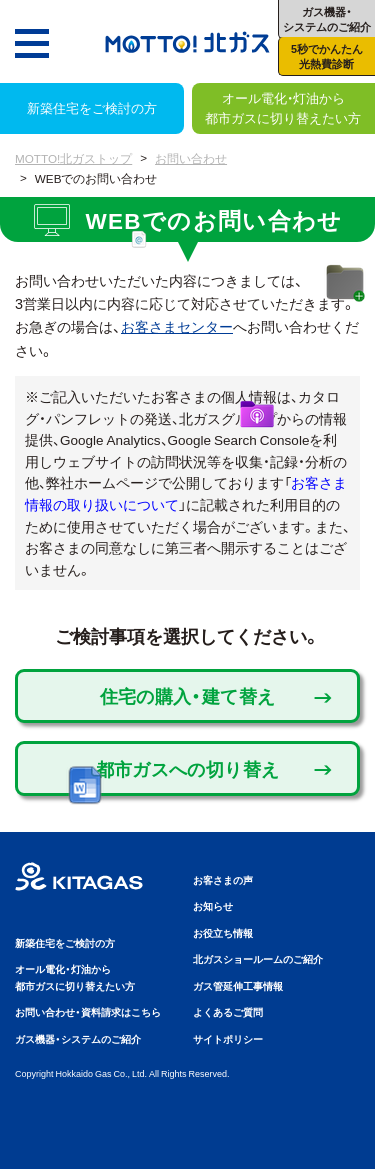  Describe the element at coordinates (345, 282) in the screenshot. I see `create a new folder` at that location.